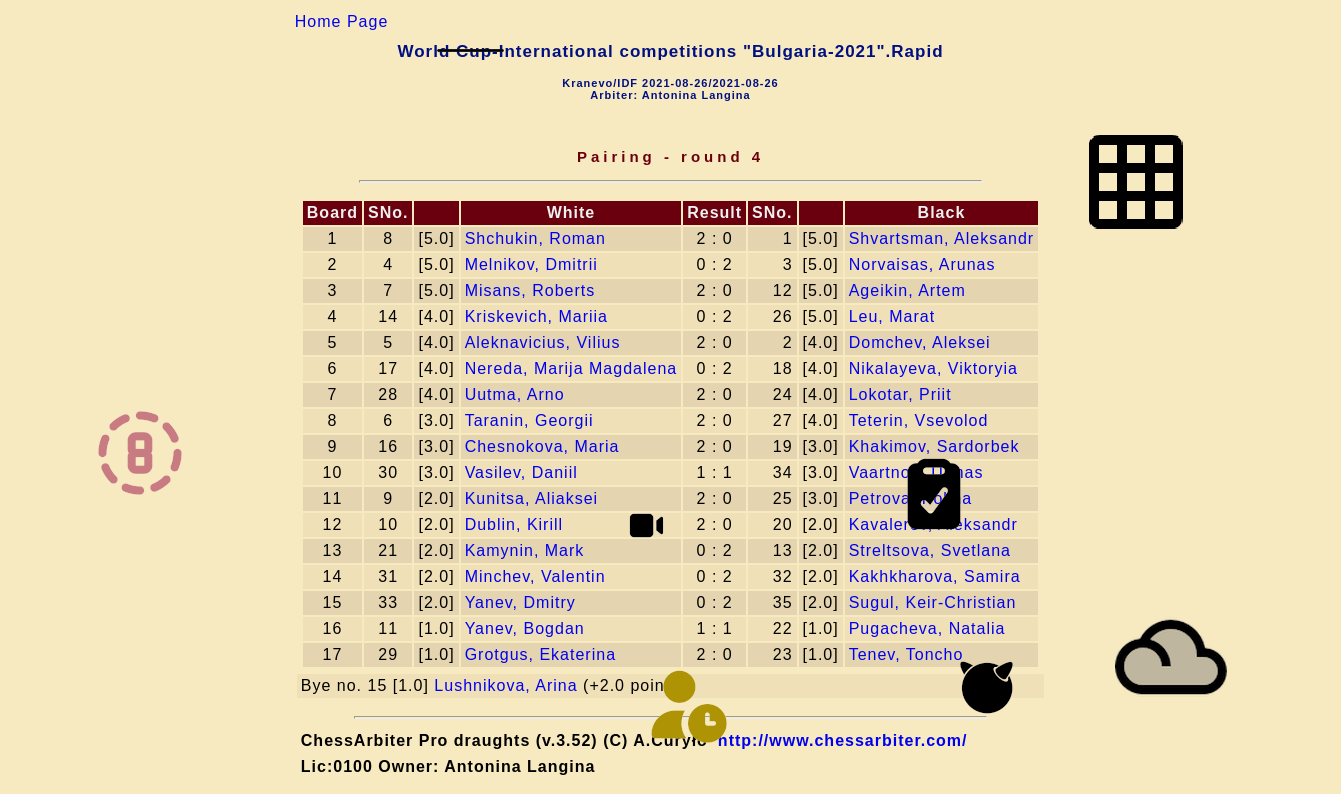 The width and height of the screenshot is (1341, 794). Describe the element at coordinates (688, 704) in the screenshot. I see `view user's activity history or time log` at that location.